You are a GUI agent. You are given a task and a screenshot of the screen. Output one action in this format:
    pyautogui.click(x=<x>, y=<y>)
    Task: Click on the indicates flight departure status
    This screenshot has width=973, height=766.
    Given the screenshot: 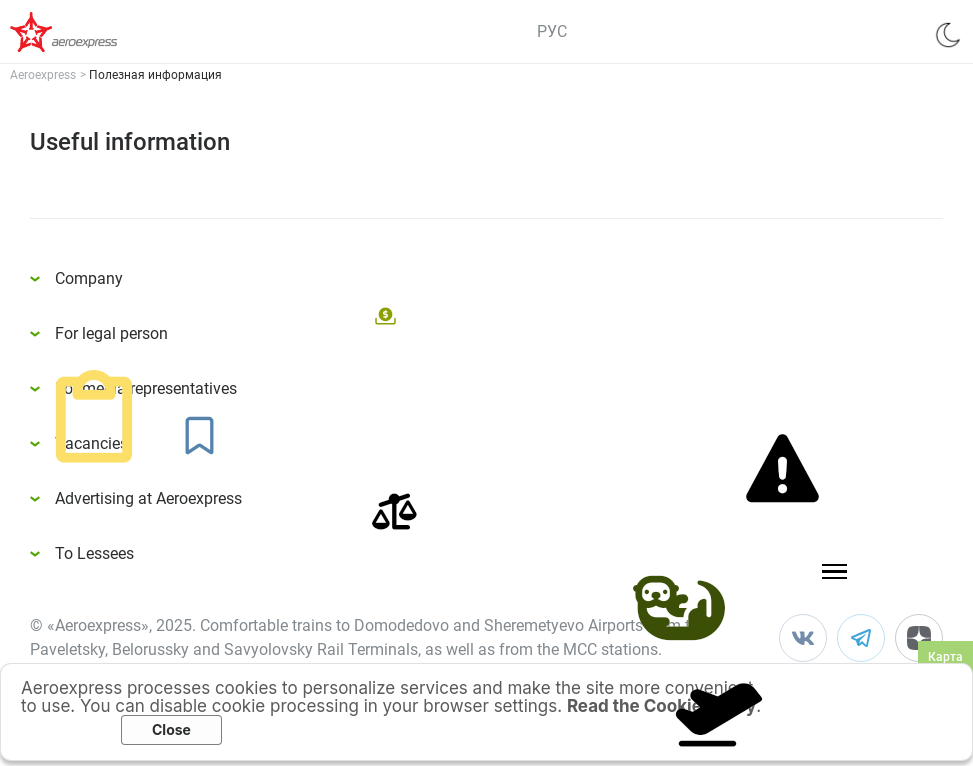 What is the action you would take?
    pyautogui.click(x=719, y=712)
    